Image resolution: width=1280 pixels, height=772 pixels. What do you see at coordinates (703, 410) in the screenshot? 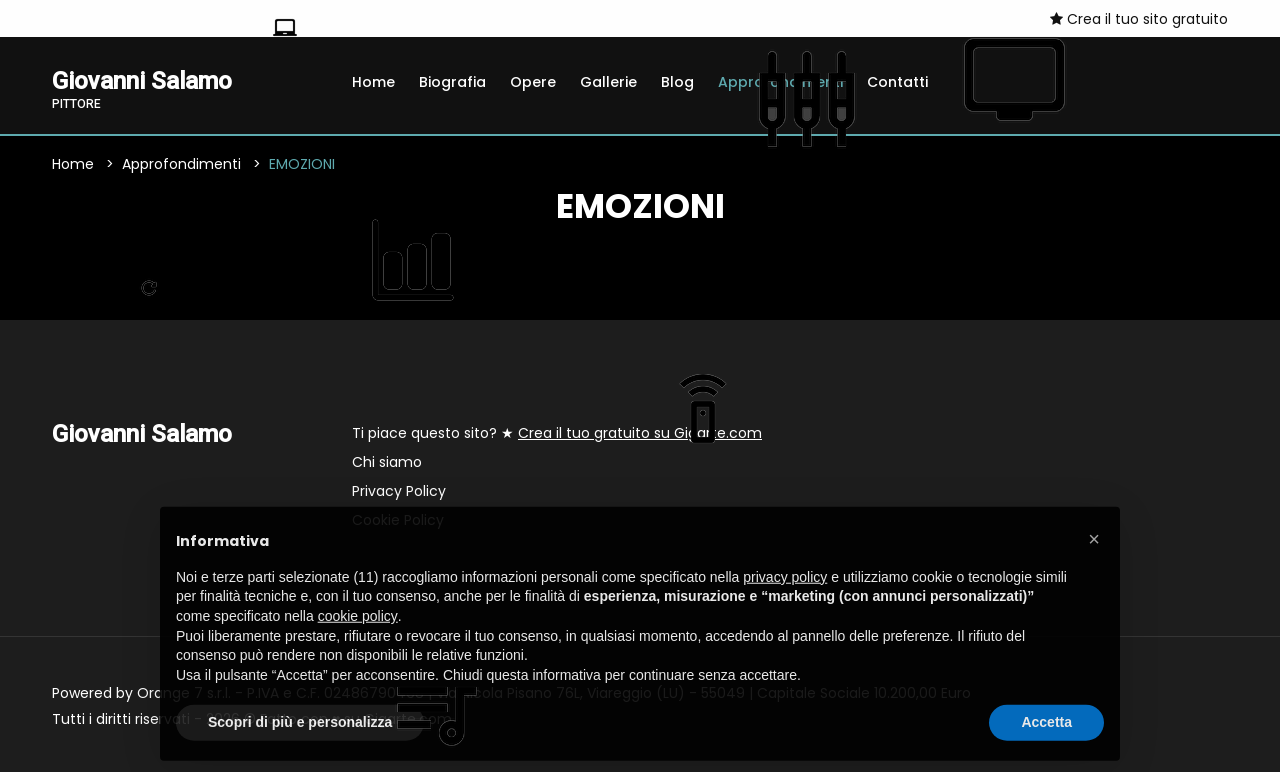
I see `access remote control settings` at bounding box center [703, 410].